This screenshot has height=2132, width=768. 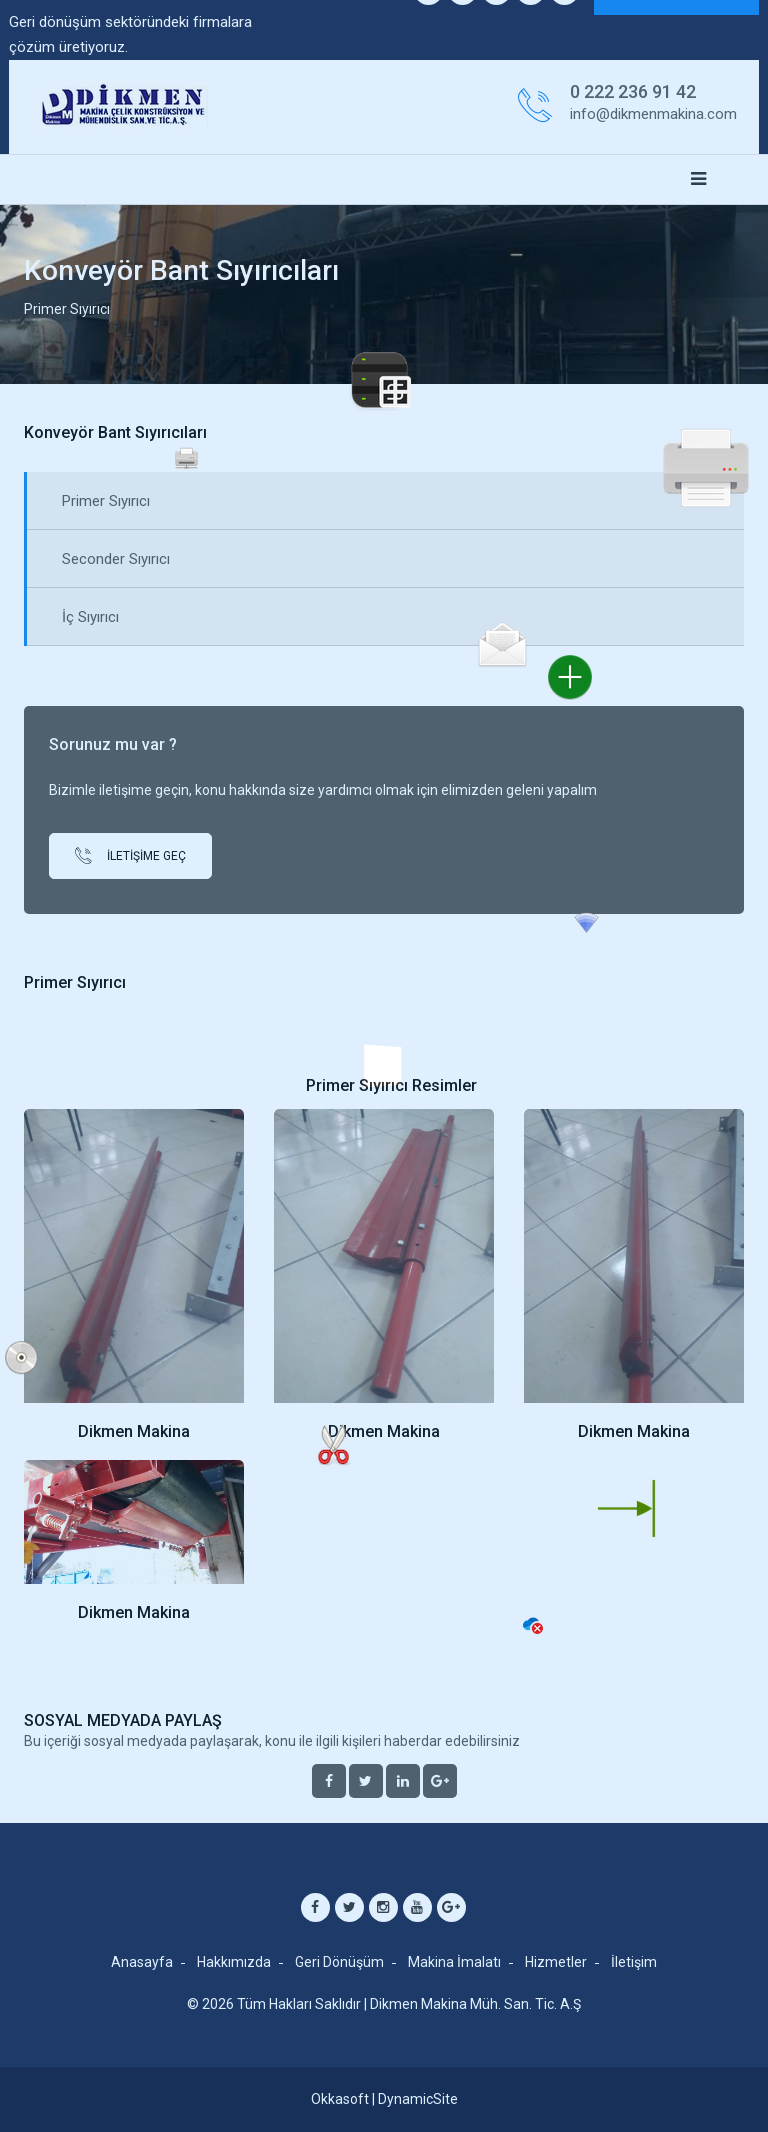 What do you see at coordinates (626, 1508) in the screenshot?
I see `go to the last item or page` at bounding box center [626, 1508].